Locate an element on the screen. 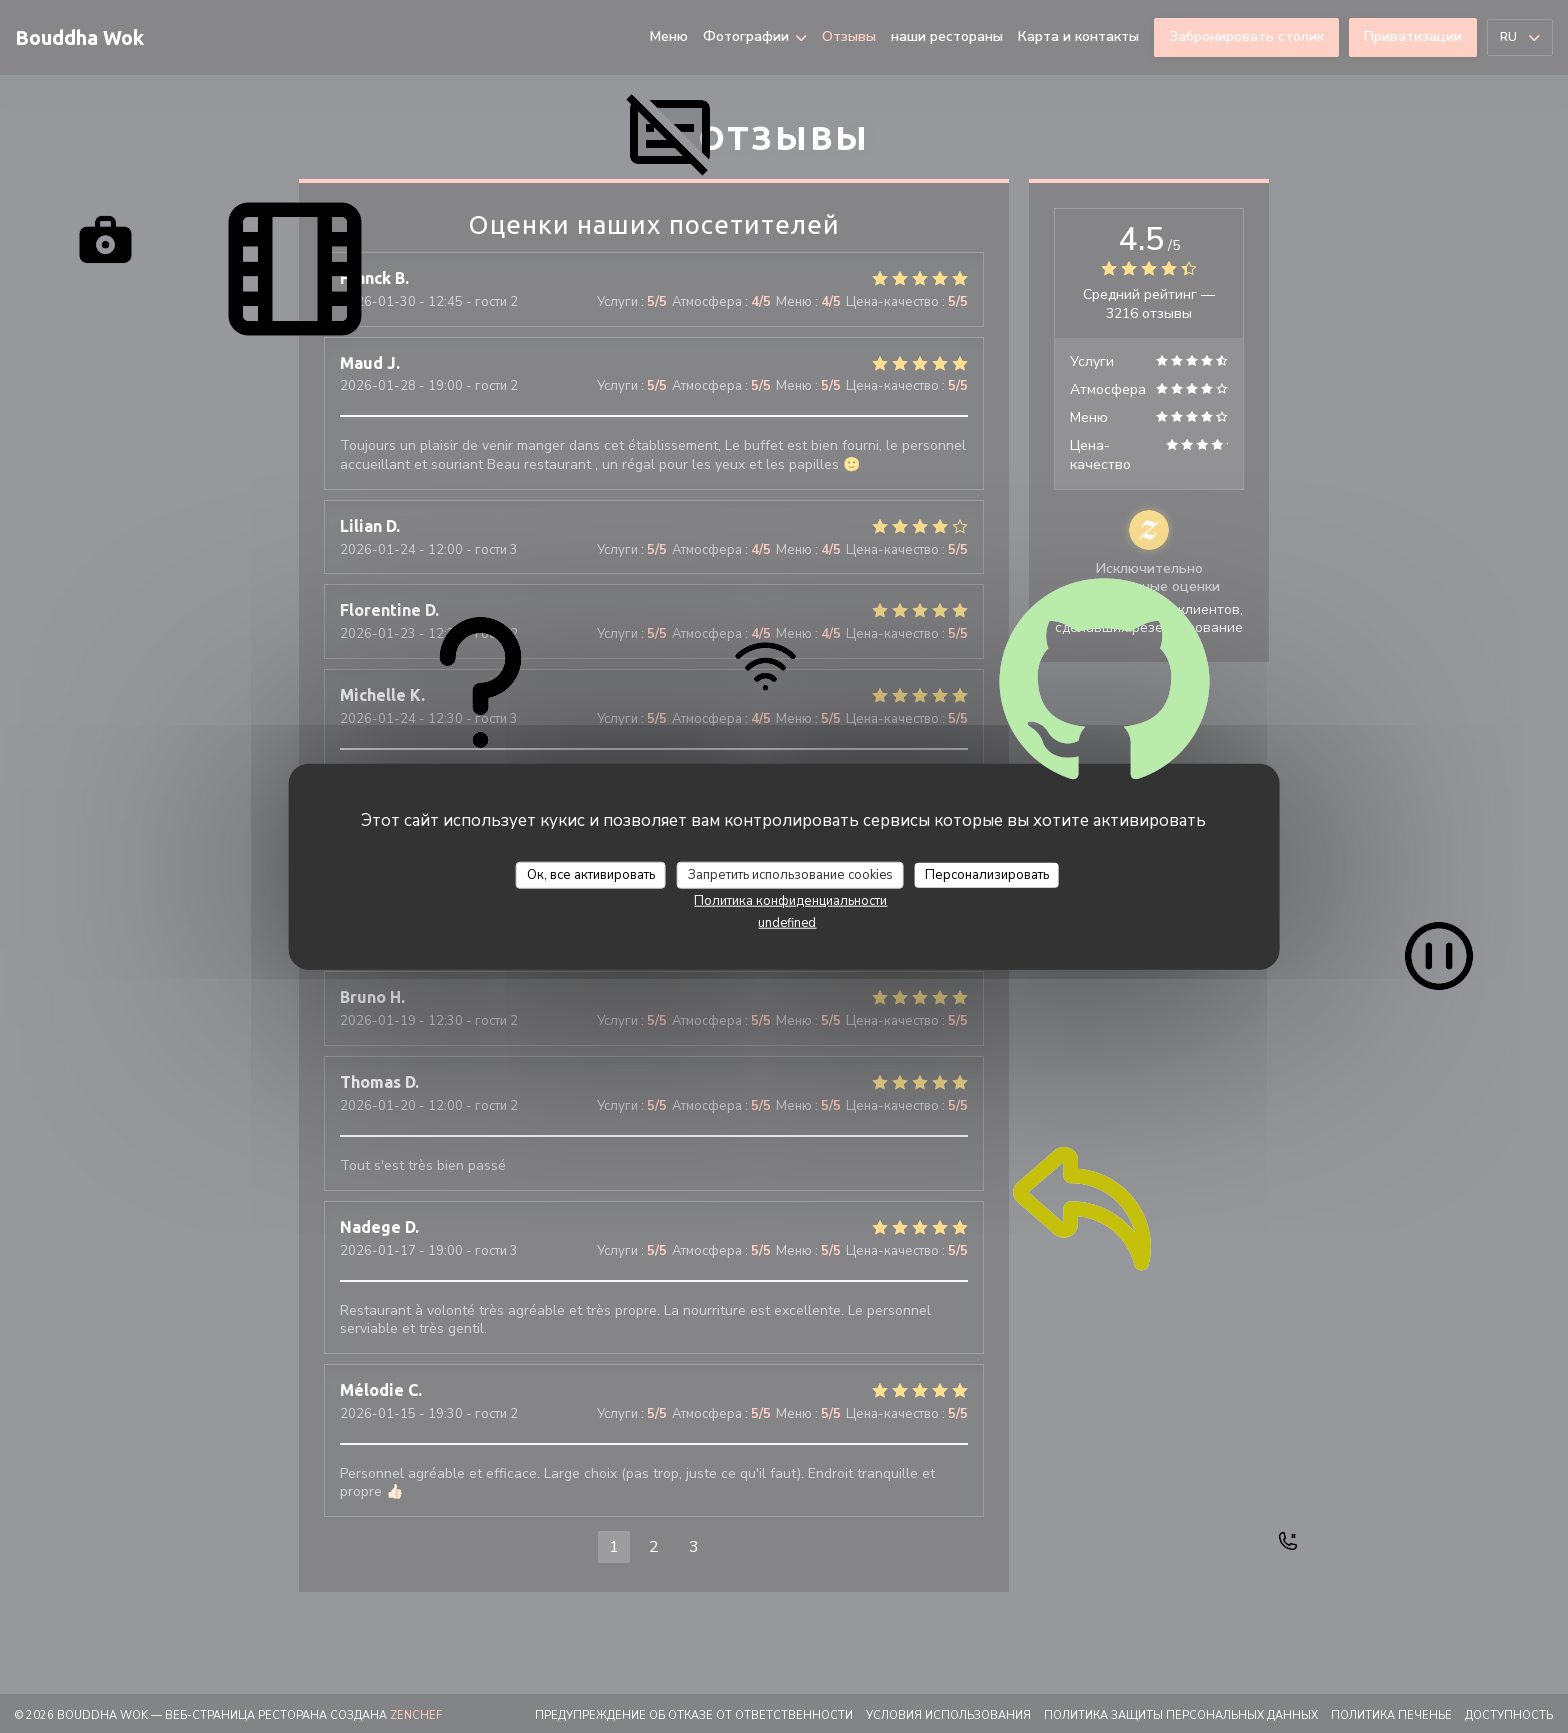  indicates active wifi connection is located at coordinates (765, 666).